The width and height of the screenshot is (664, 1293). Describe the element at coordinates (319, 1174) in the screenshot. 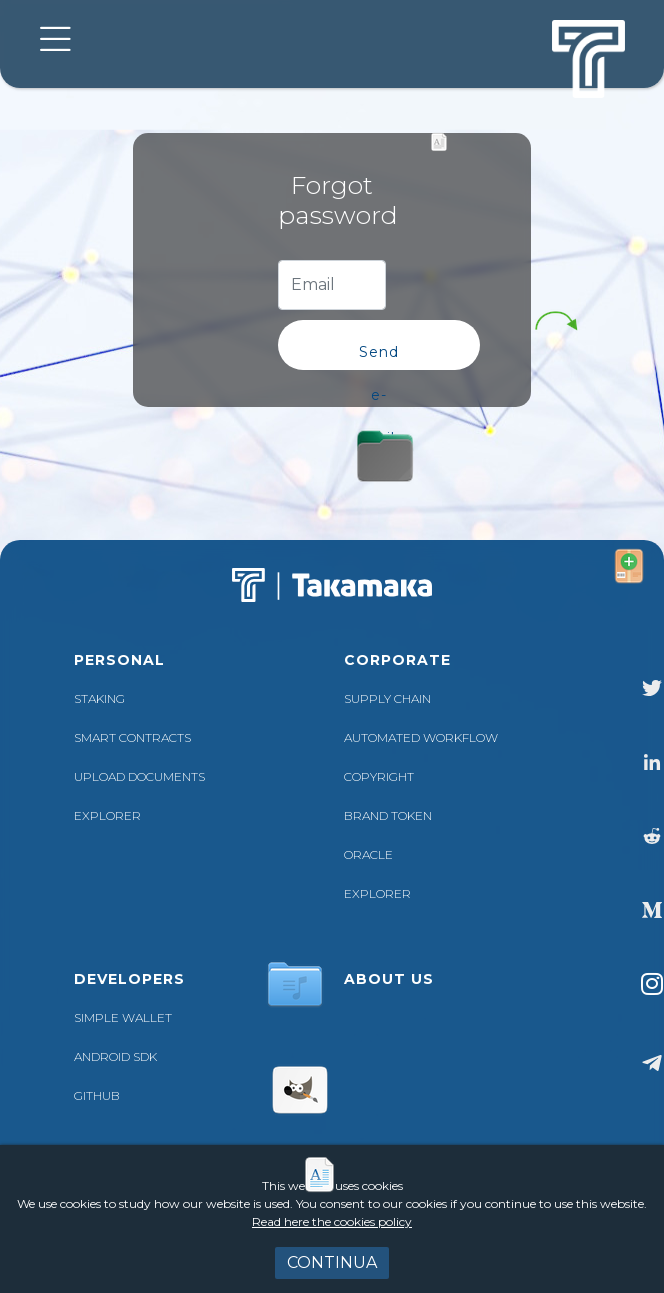

I see `open a text document file` at that location.